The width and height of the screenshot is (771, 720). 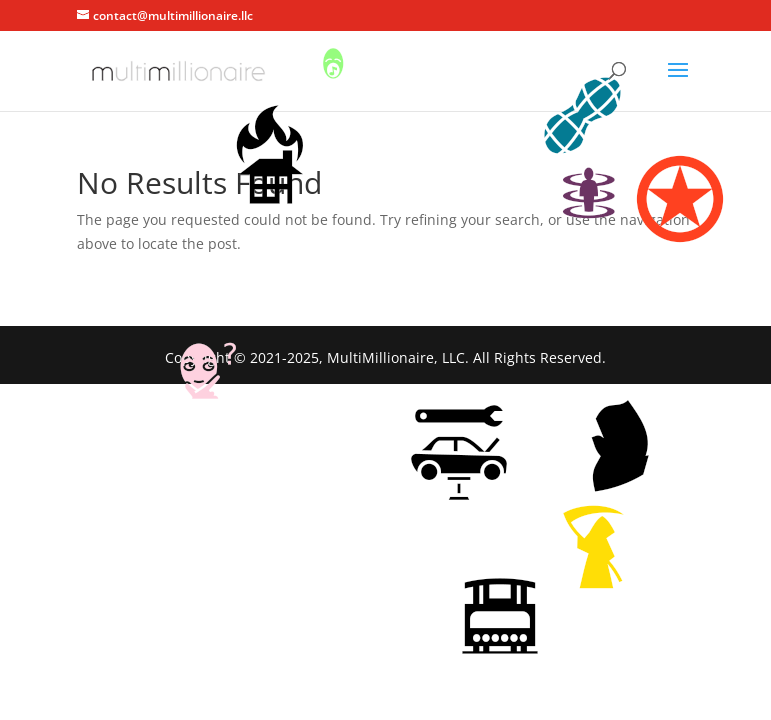 What do you see at coordinates (589, 194) in the screenshot?
I see `teleport to a new location` at bounding box center [589, 194].